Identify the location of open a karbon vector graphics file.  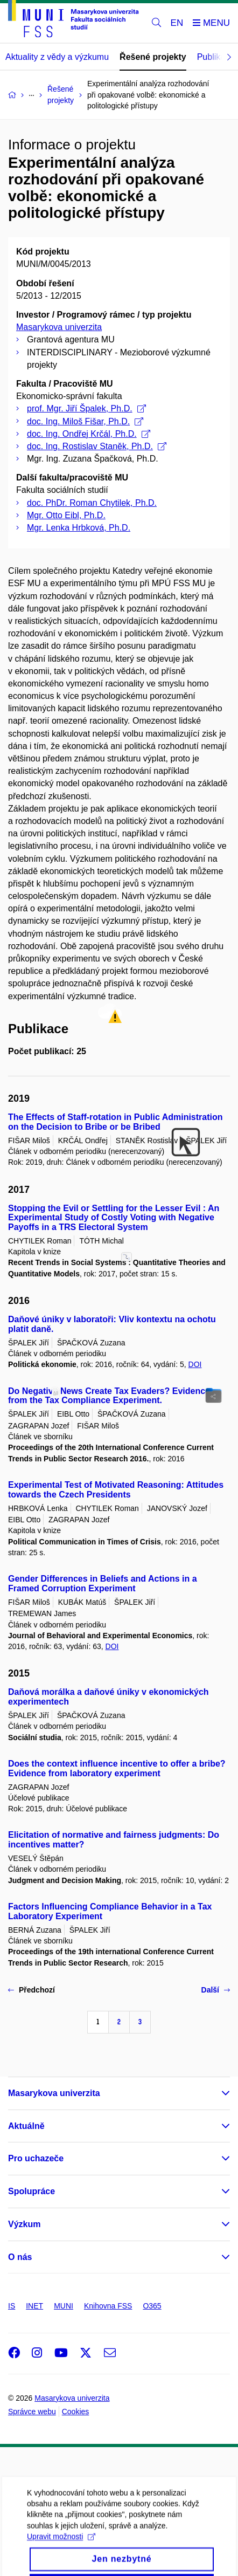
(127, 1256).